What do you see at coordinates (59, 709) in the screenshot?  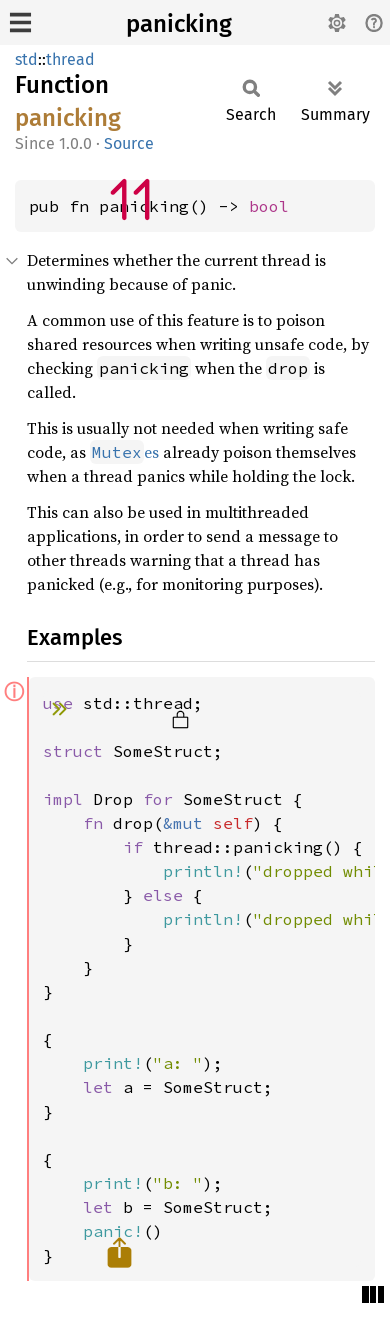 I see `skip forward or advance to next item` at bounding box center [59, 709].